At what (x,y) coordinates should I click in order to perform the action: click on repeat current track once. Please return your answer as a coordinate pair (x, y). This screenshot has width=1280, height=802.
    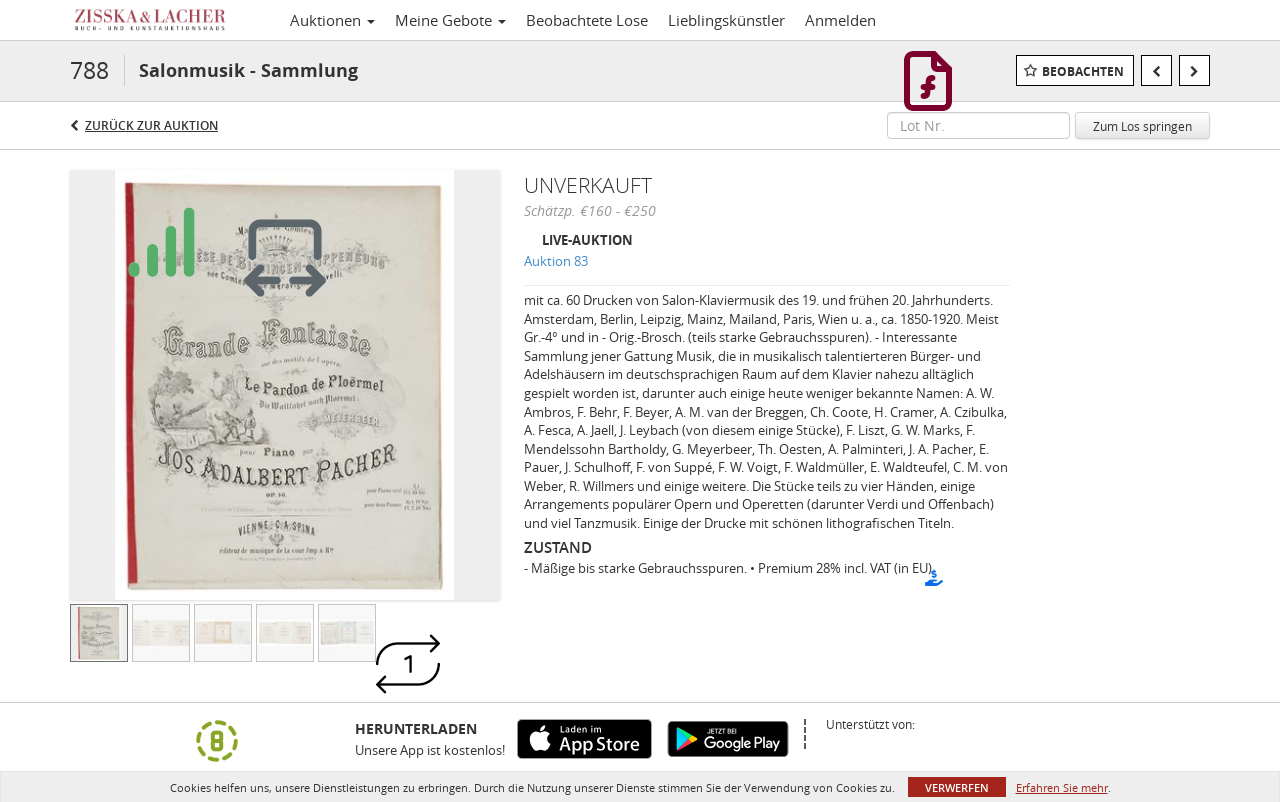
    Looking at the image, I should click on (408, 664).